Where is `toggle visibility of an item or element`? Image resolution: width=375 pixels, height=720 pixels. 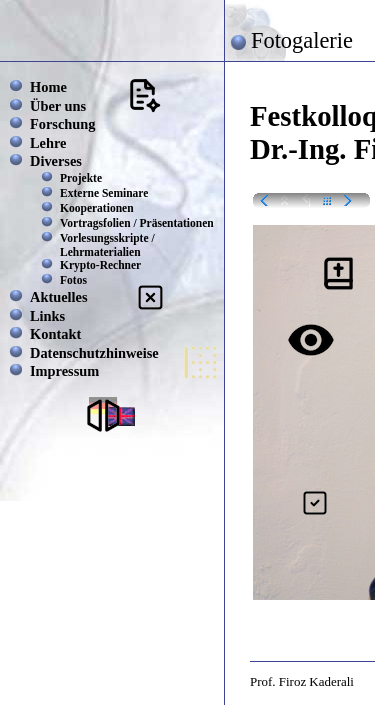 toggle visibility of an item or element is located at coordinates (311, 341).